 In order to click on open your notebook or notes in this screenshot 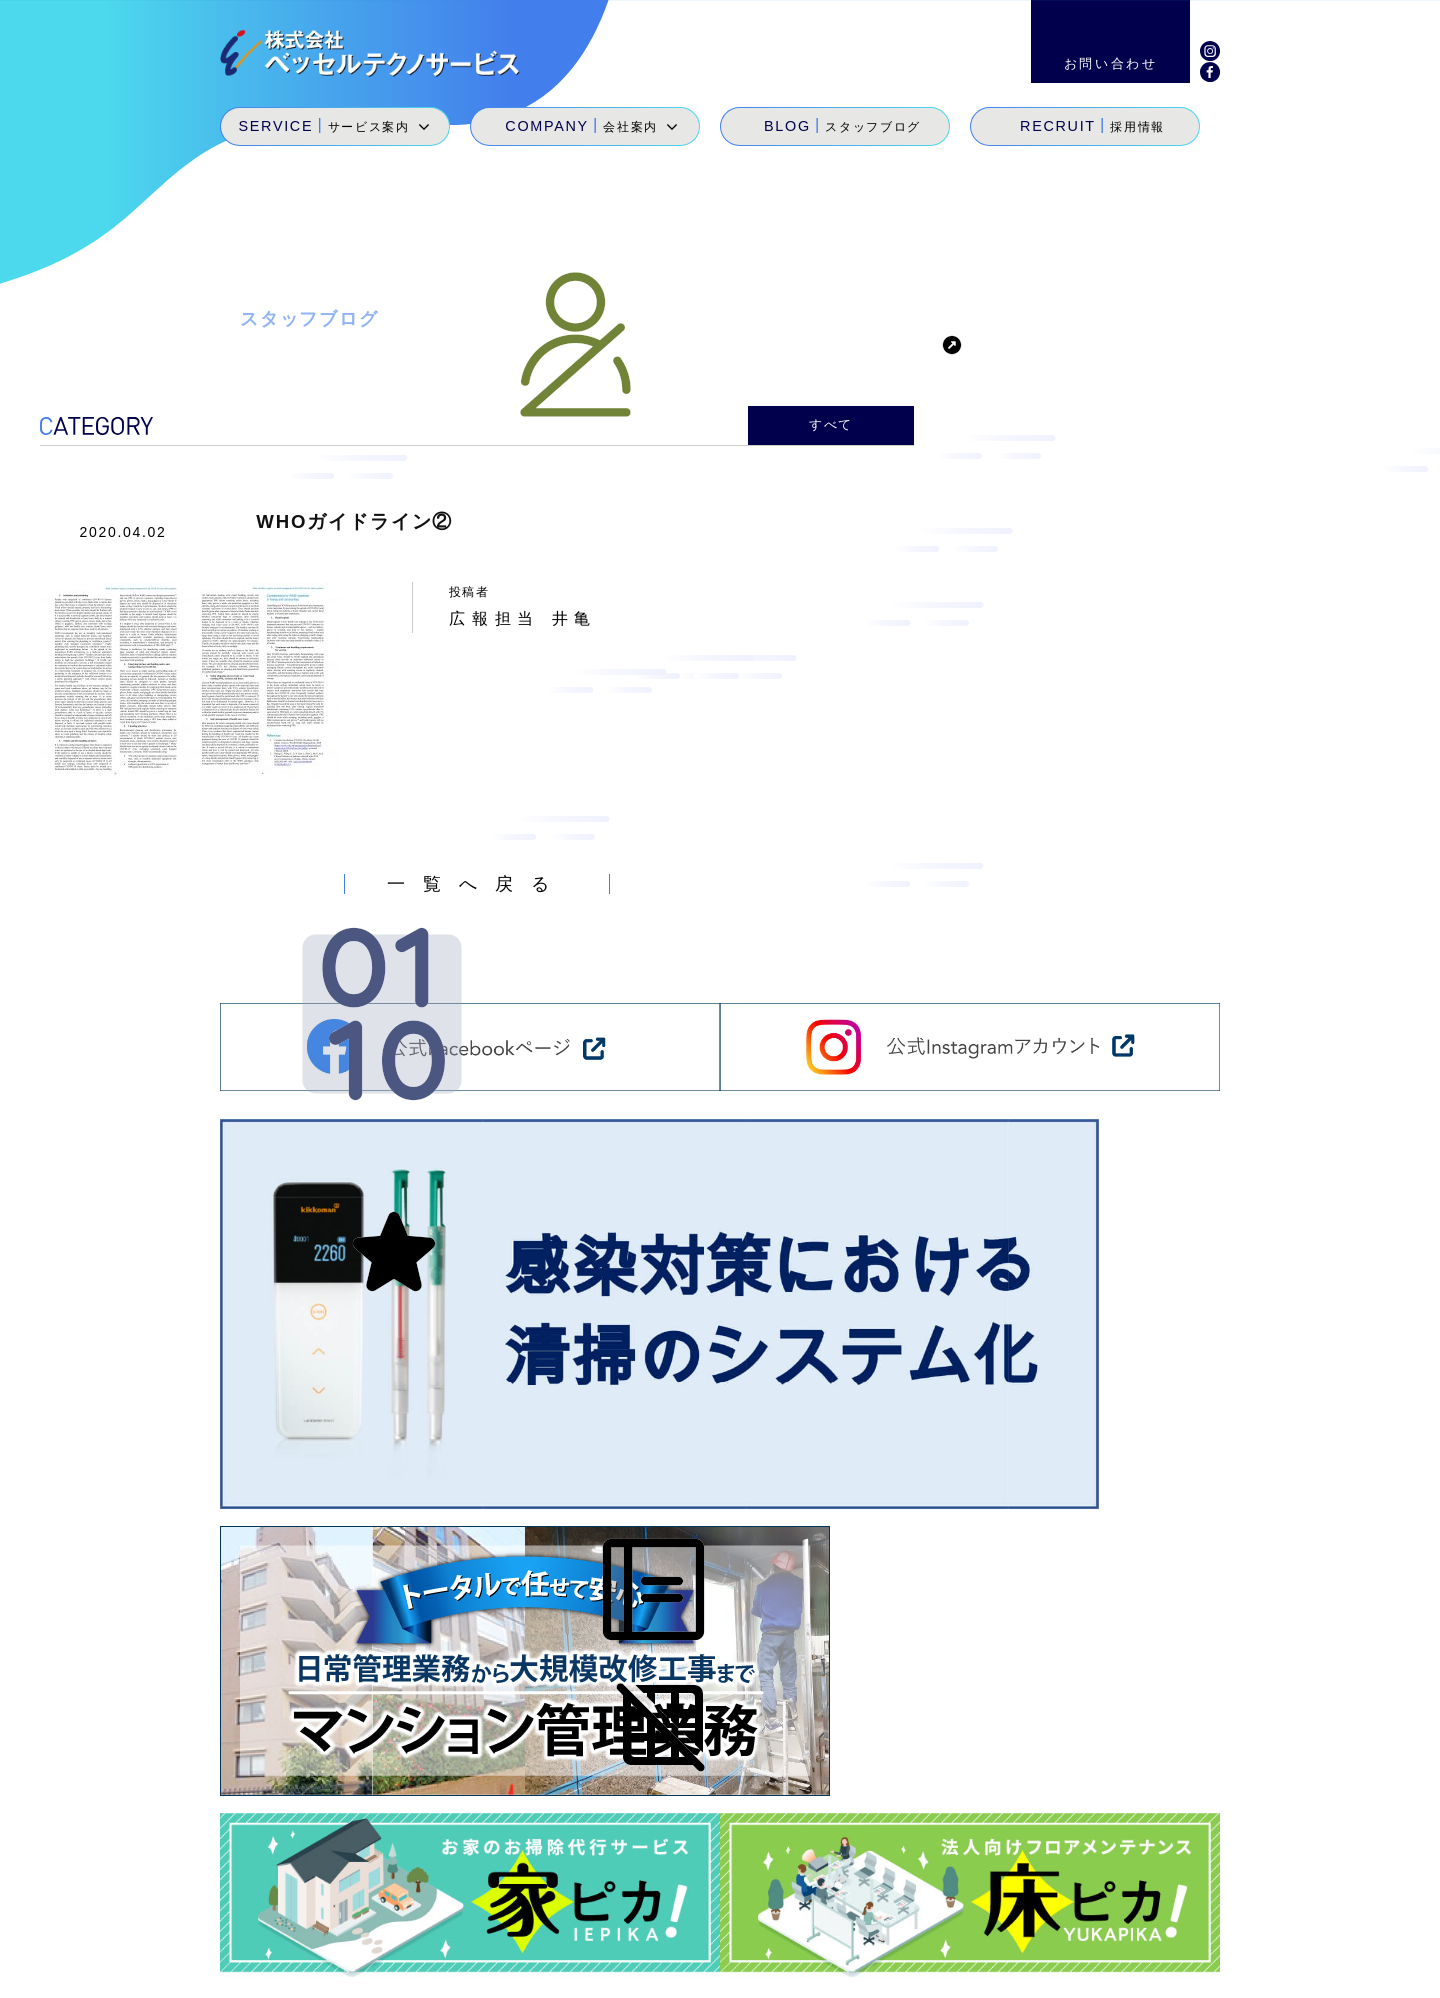, I will do `click(653, 1589)`.